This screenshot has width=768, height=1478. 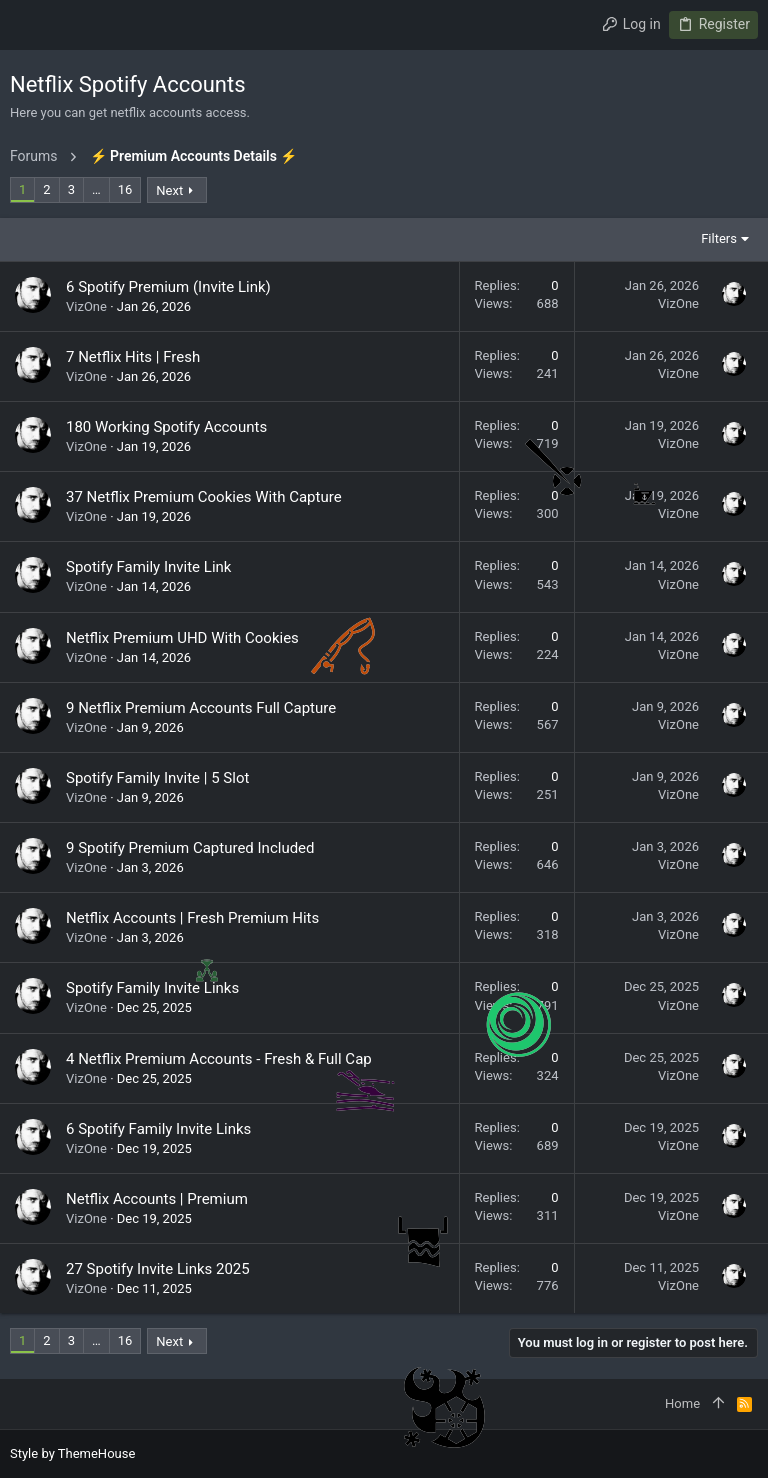 I want to click on view champions or tournament winners, so click(x=207, y=970).